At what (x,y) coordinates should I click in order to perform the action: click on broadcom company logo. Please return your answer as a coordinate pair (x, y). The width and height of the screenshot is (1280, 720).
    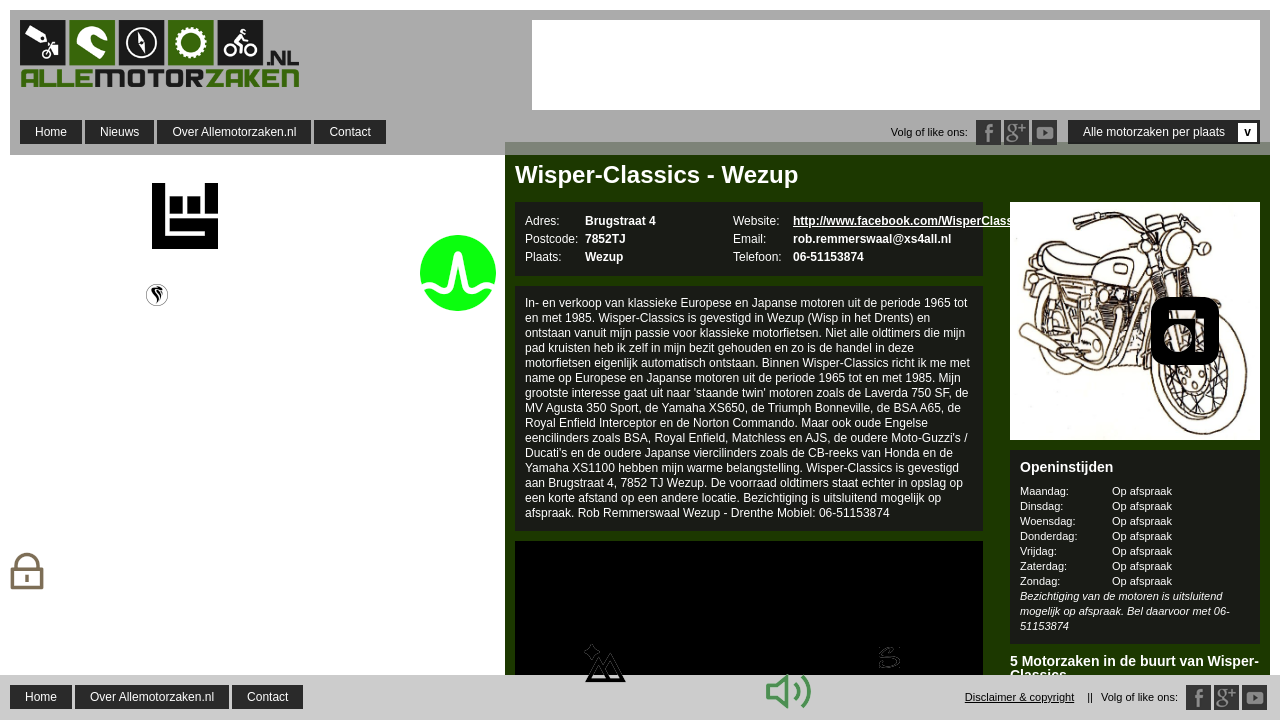
    Looking at the image, I should click on (458, 273).